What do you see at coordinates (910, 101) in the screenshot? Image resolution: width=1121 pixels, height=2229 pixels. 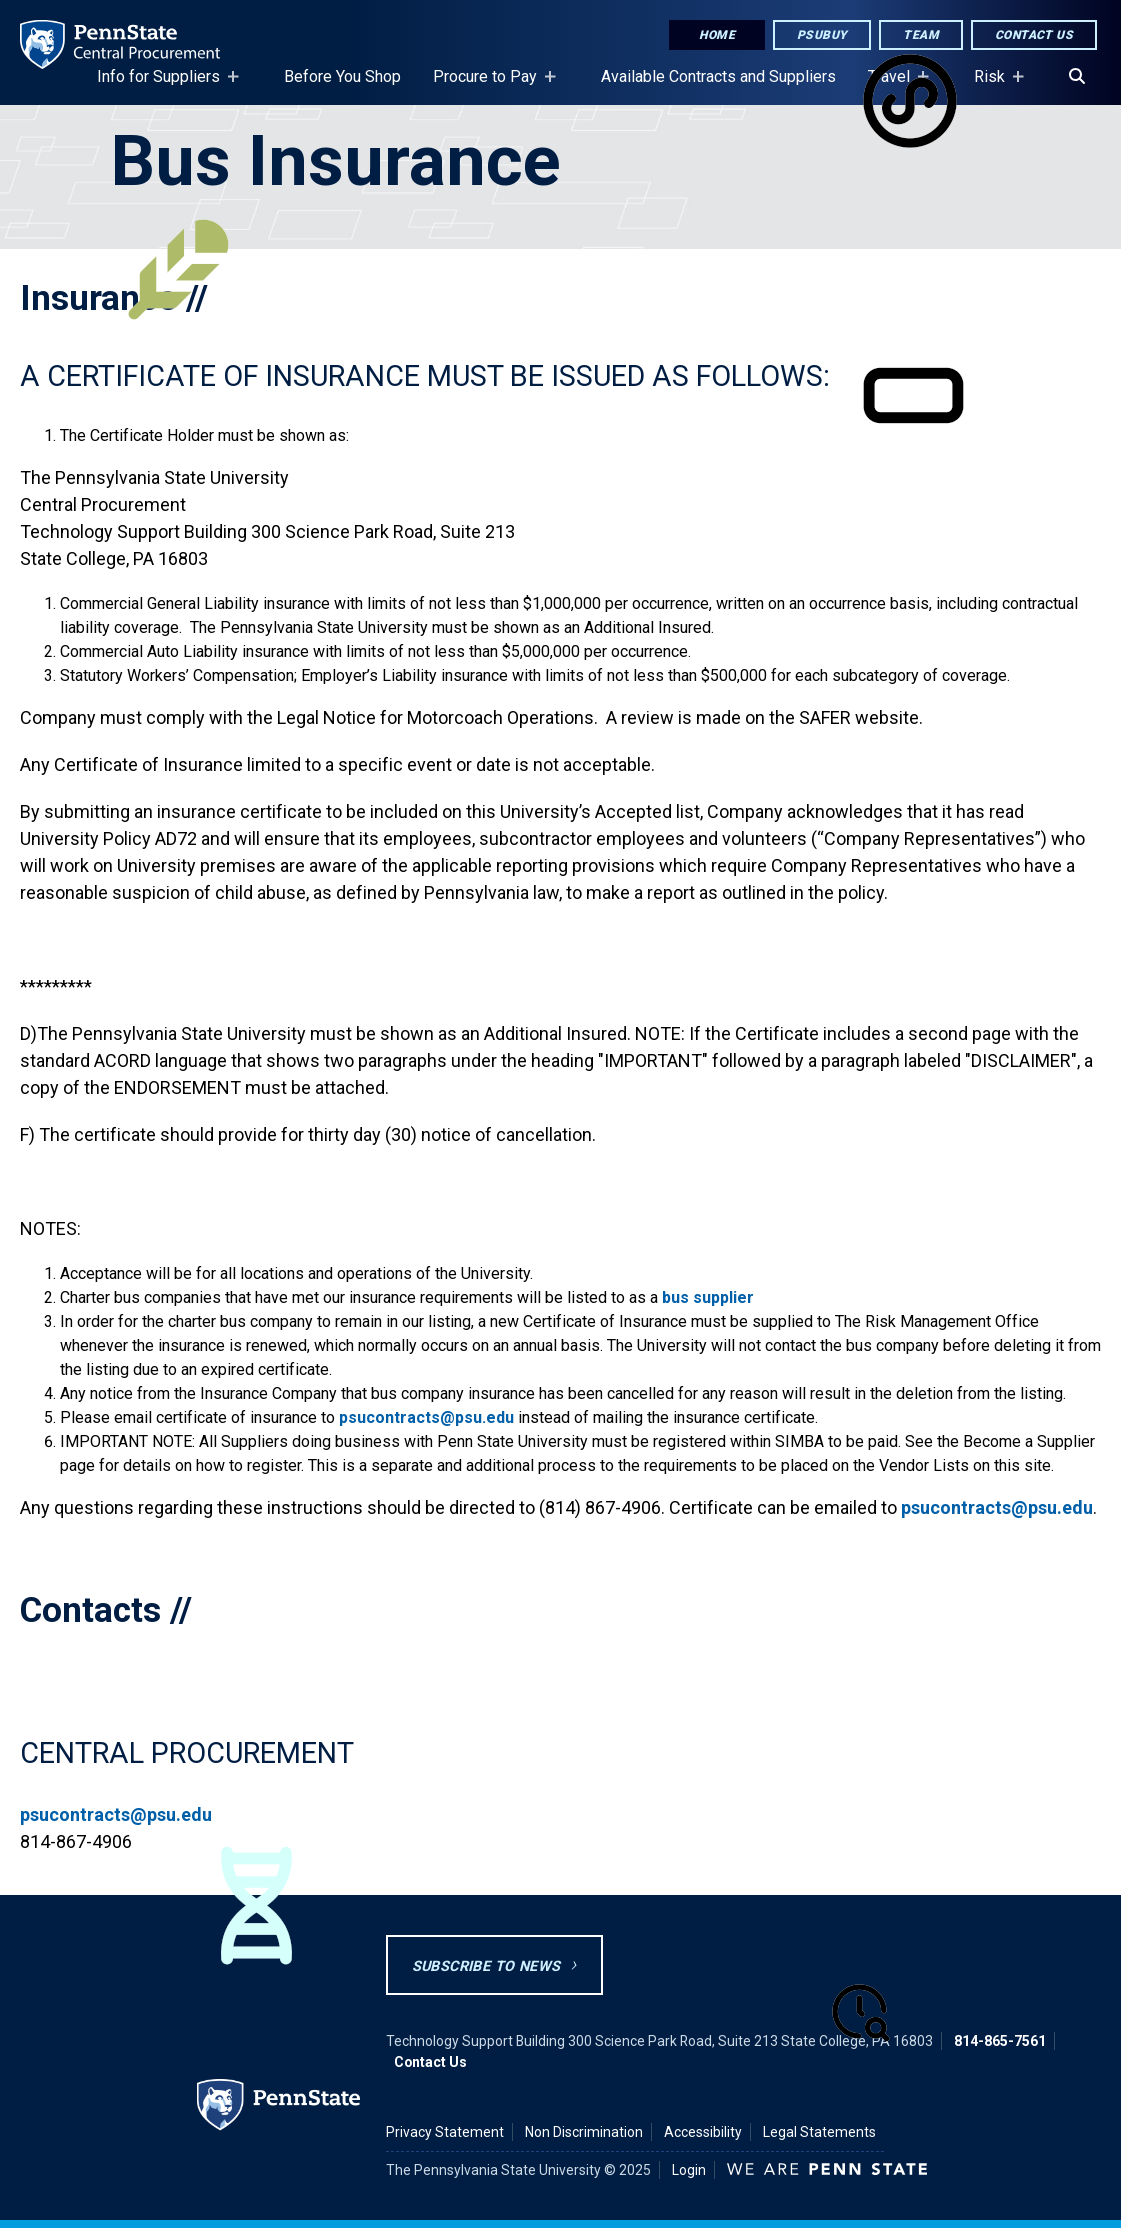 I see `open WeChat miniprogram` at bounding box center [910, 101].